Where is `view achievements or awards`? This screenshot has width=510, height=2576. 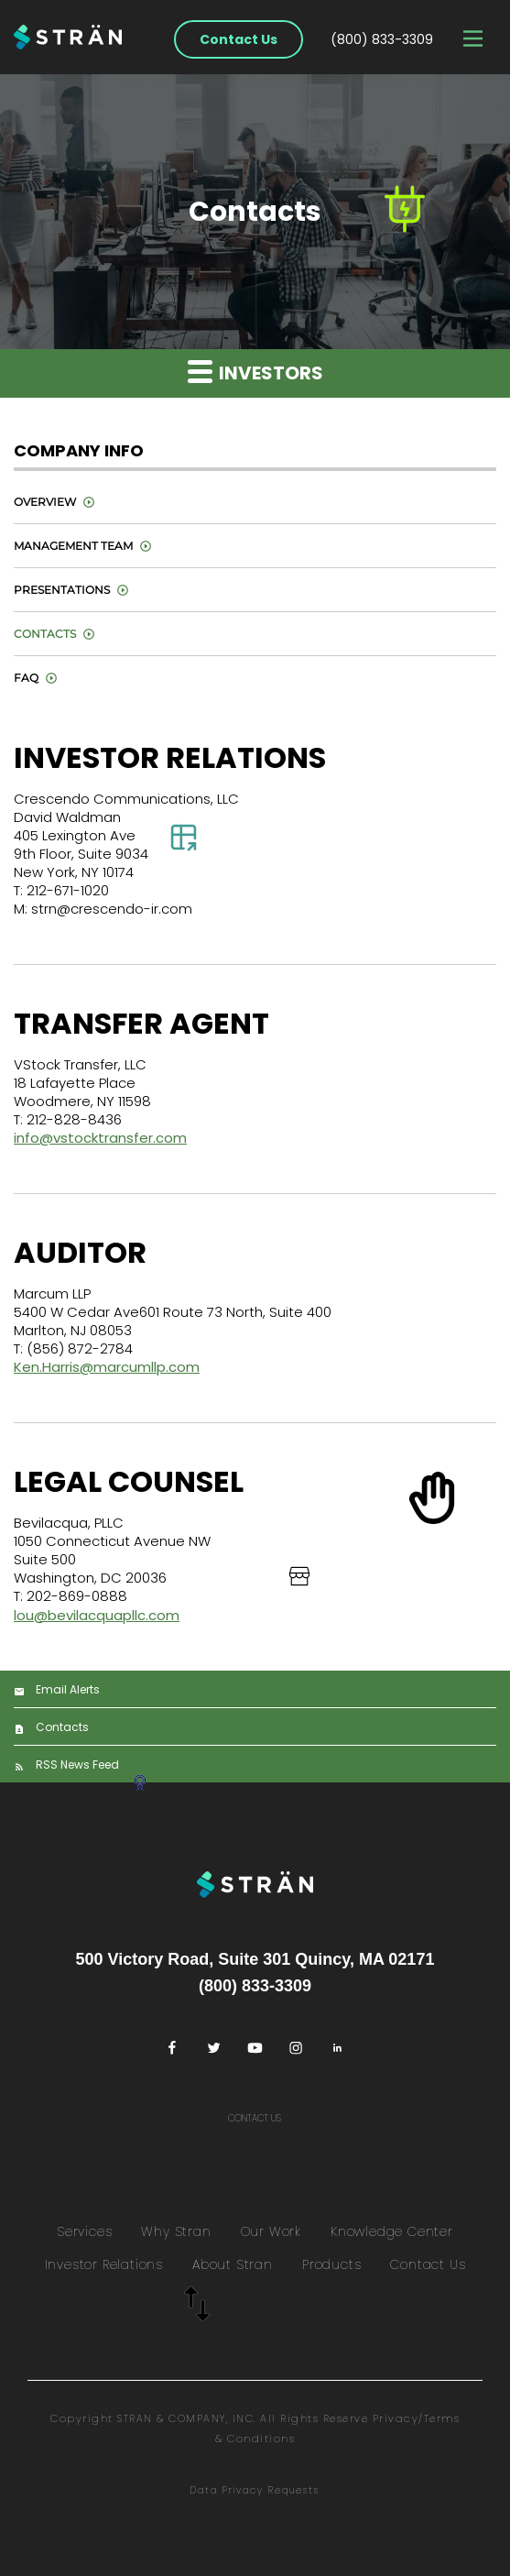 view achievements or awards is located at coordinates (140, 1782).